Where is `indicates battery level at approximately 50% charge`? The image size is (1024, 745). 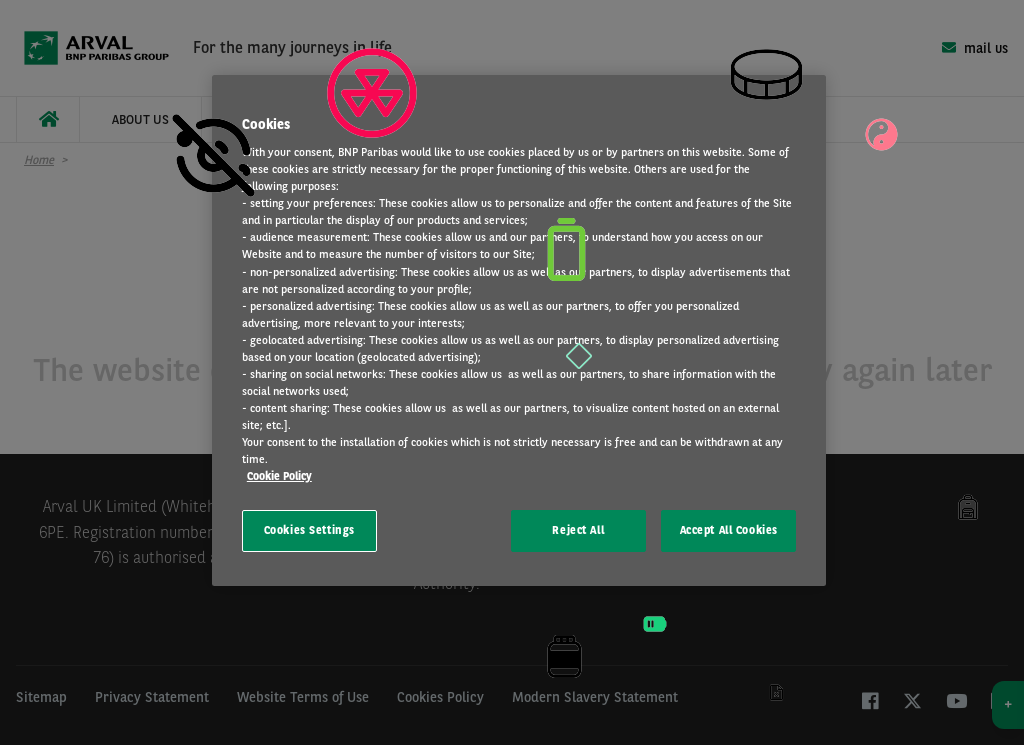
indicates battery level at approximately 50% charge is located at coordinates (655, 624).